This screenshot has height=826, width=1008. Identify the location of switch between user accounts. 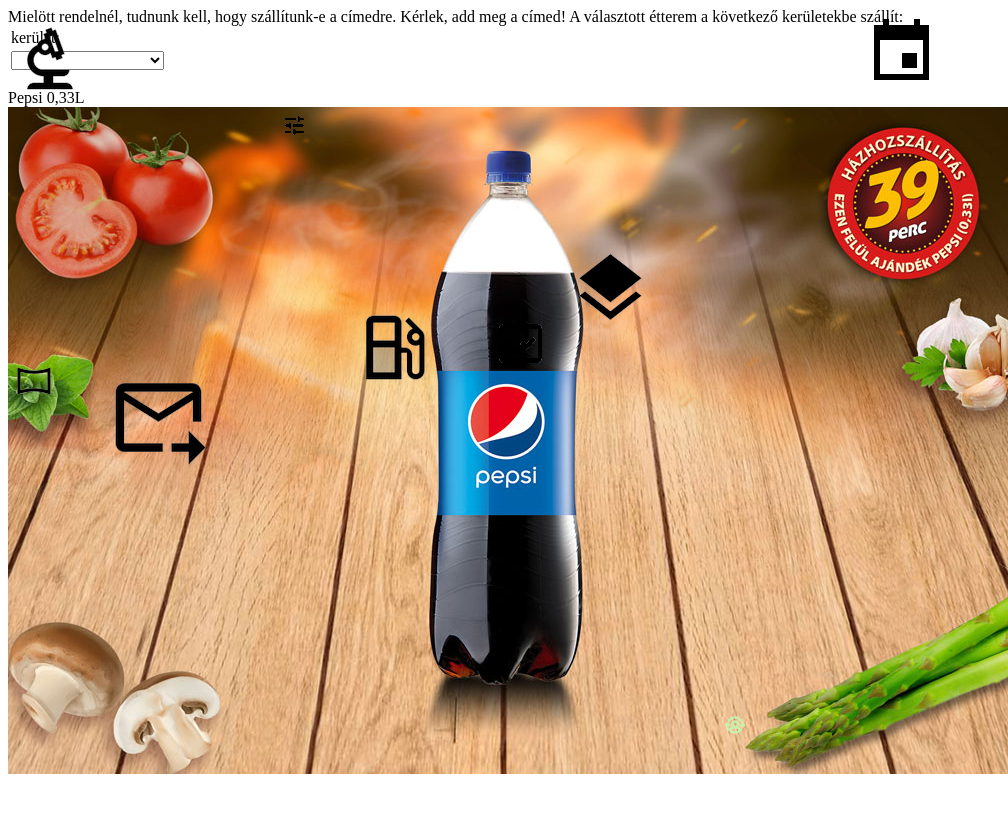
(735, 725).